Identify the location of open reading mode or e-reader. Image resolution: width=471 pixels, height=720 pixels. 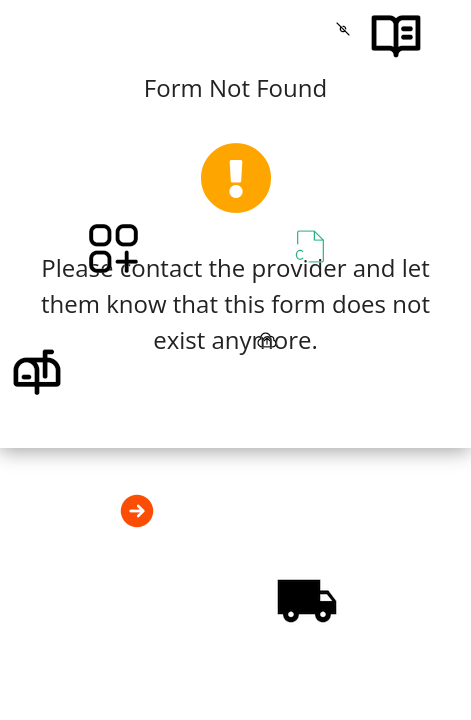
(396, 33).